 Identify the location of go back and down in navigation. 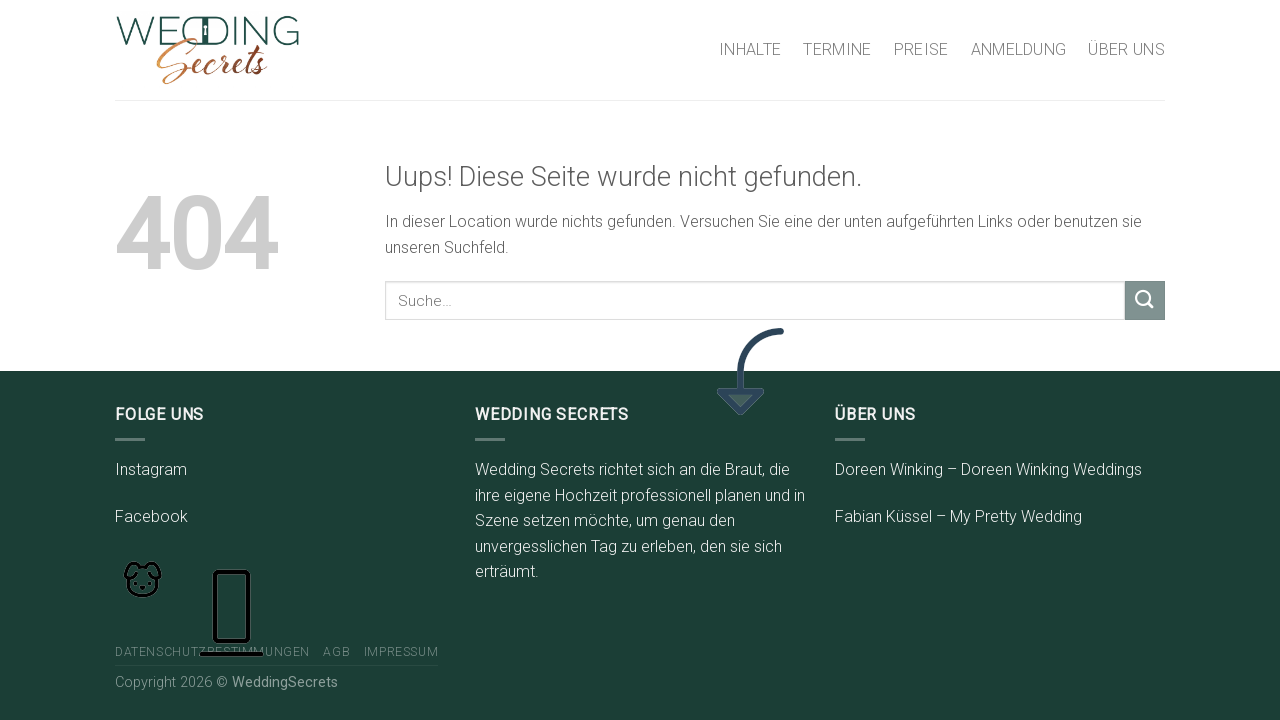
(750, 371).